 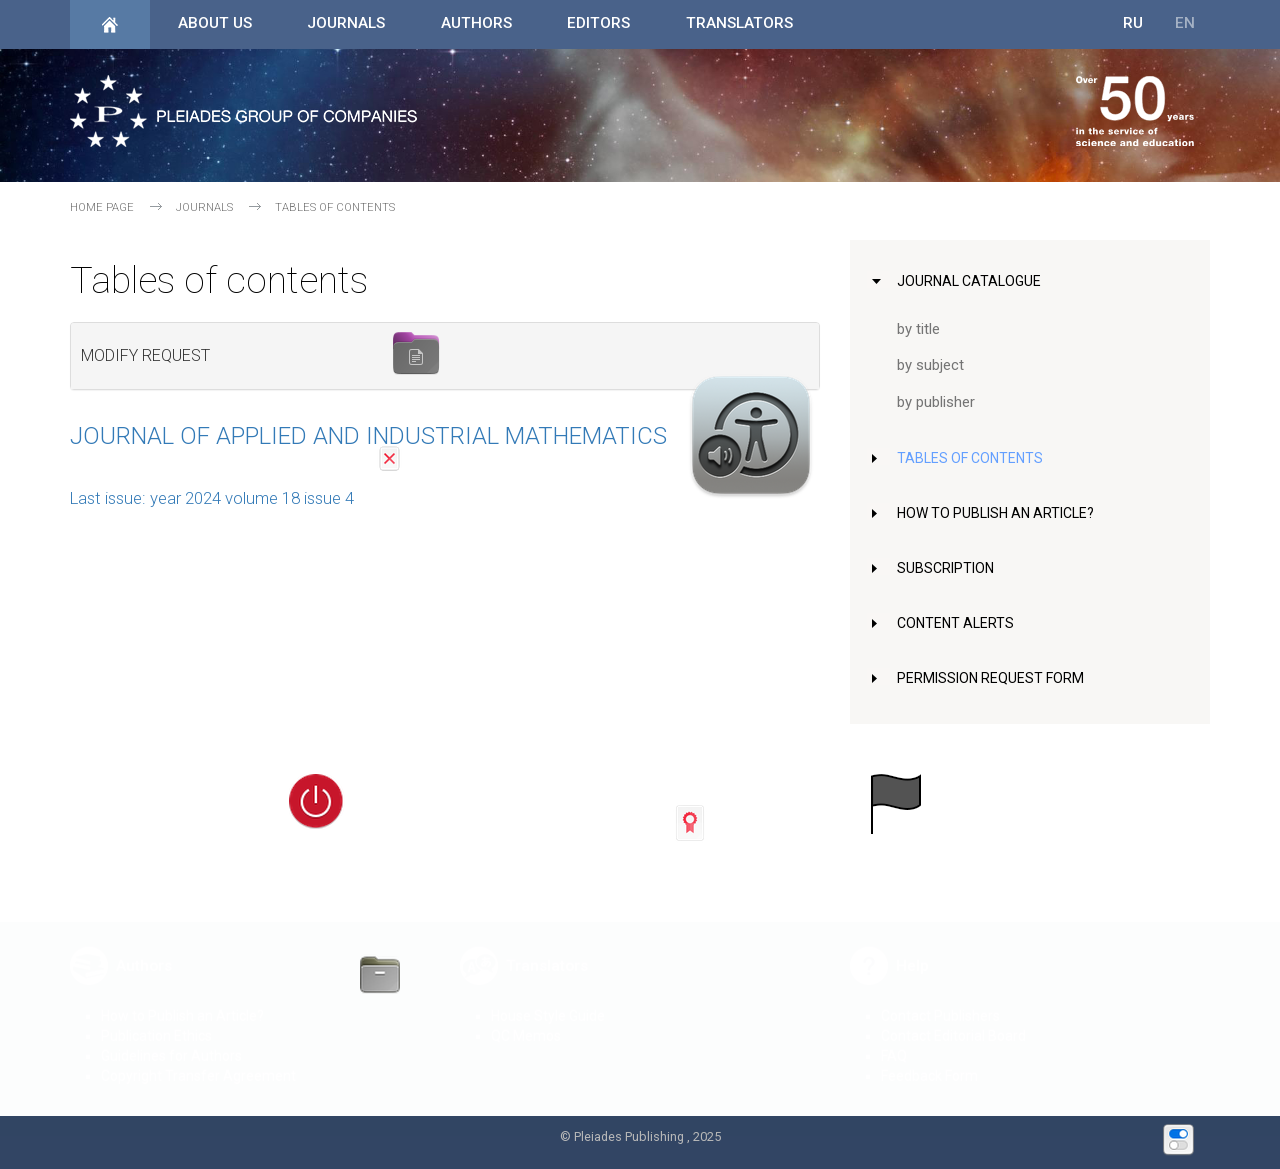 I want to click on open your documents folder, so click(x=416, y=353).